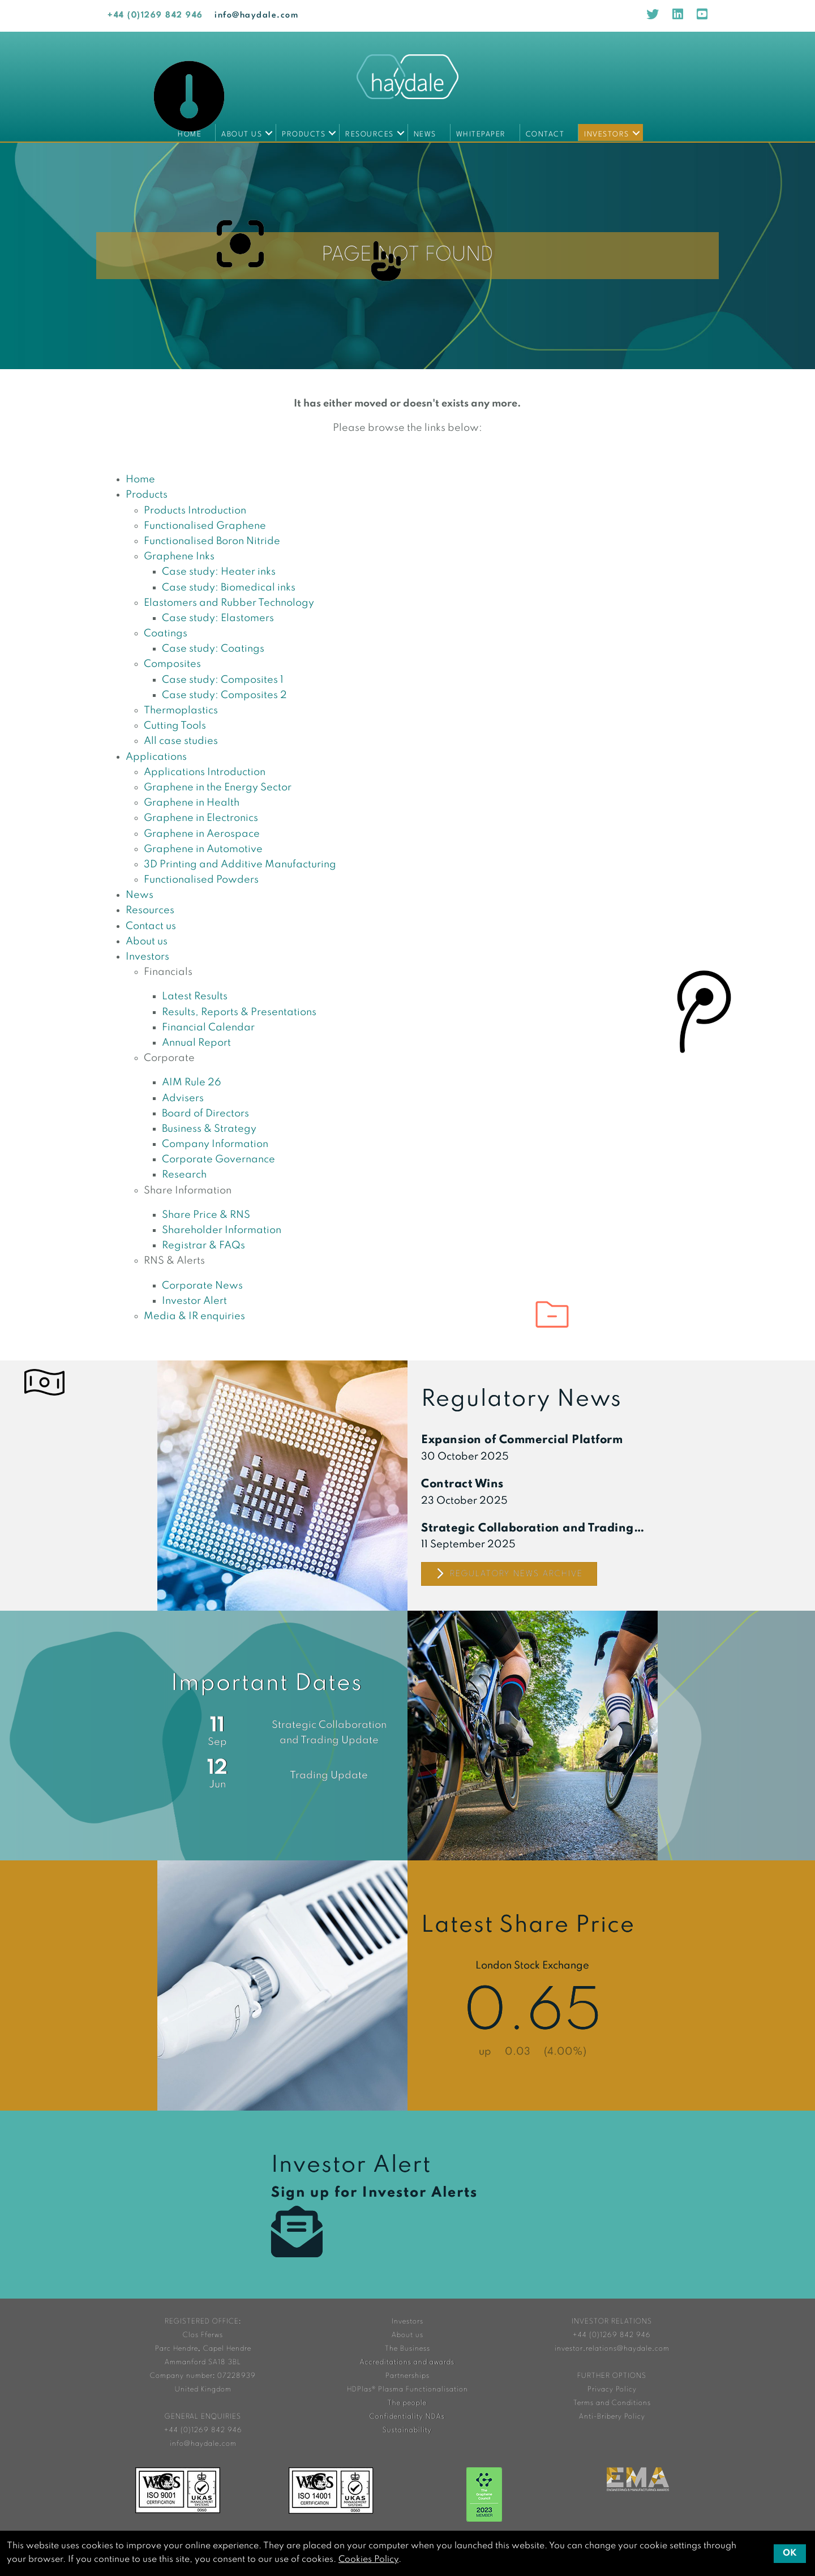 The height and width of the screenshot is (2576, 815). I want to click on open tencent weibo app, so click(704, 1012).